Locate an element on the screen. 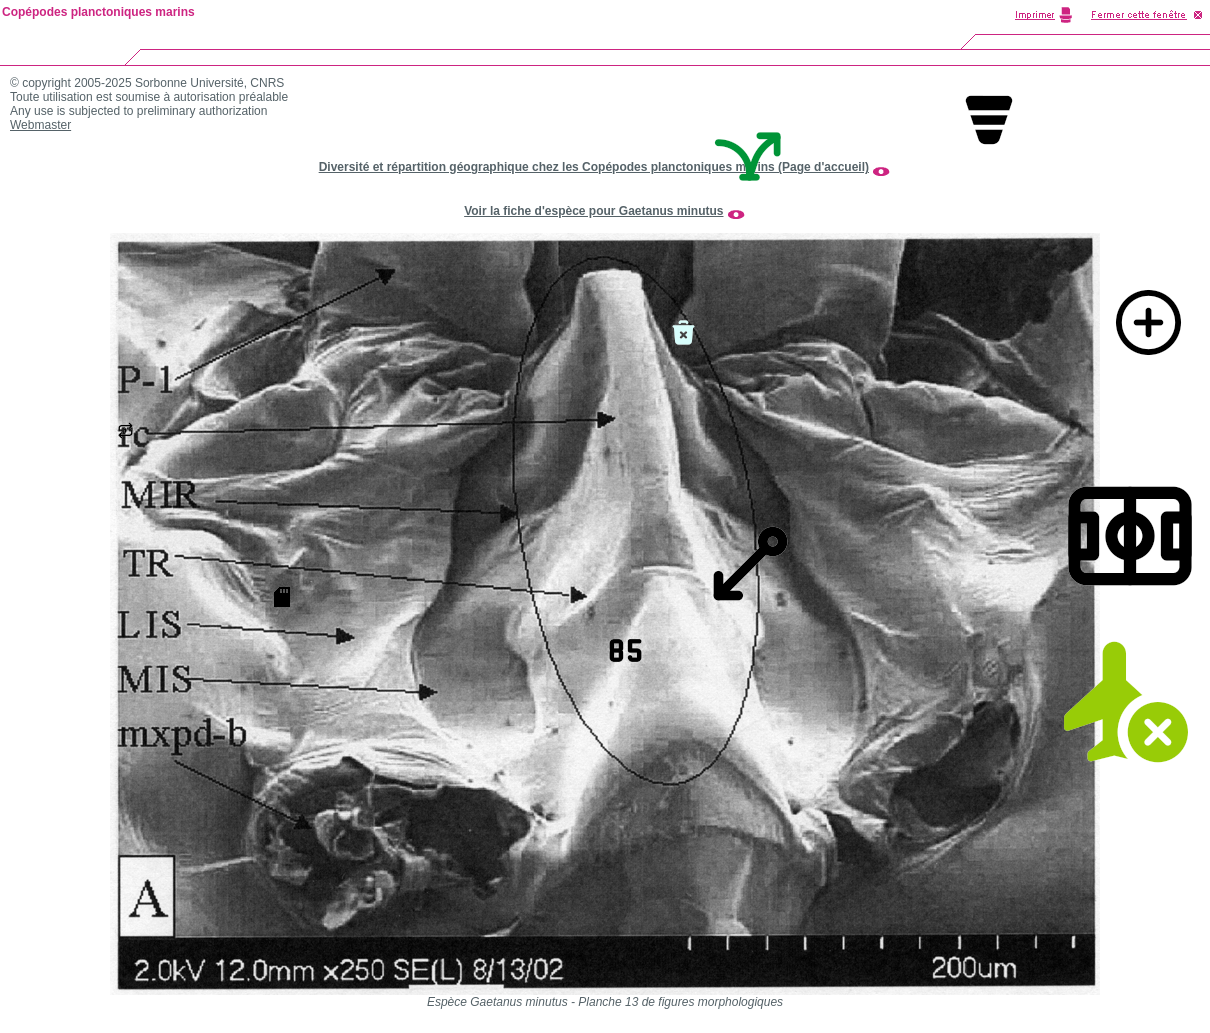 The width and height of the screenshot is (1210, 1033). access sd card storage is located at coordinates (282, 597).